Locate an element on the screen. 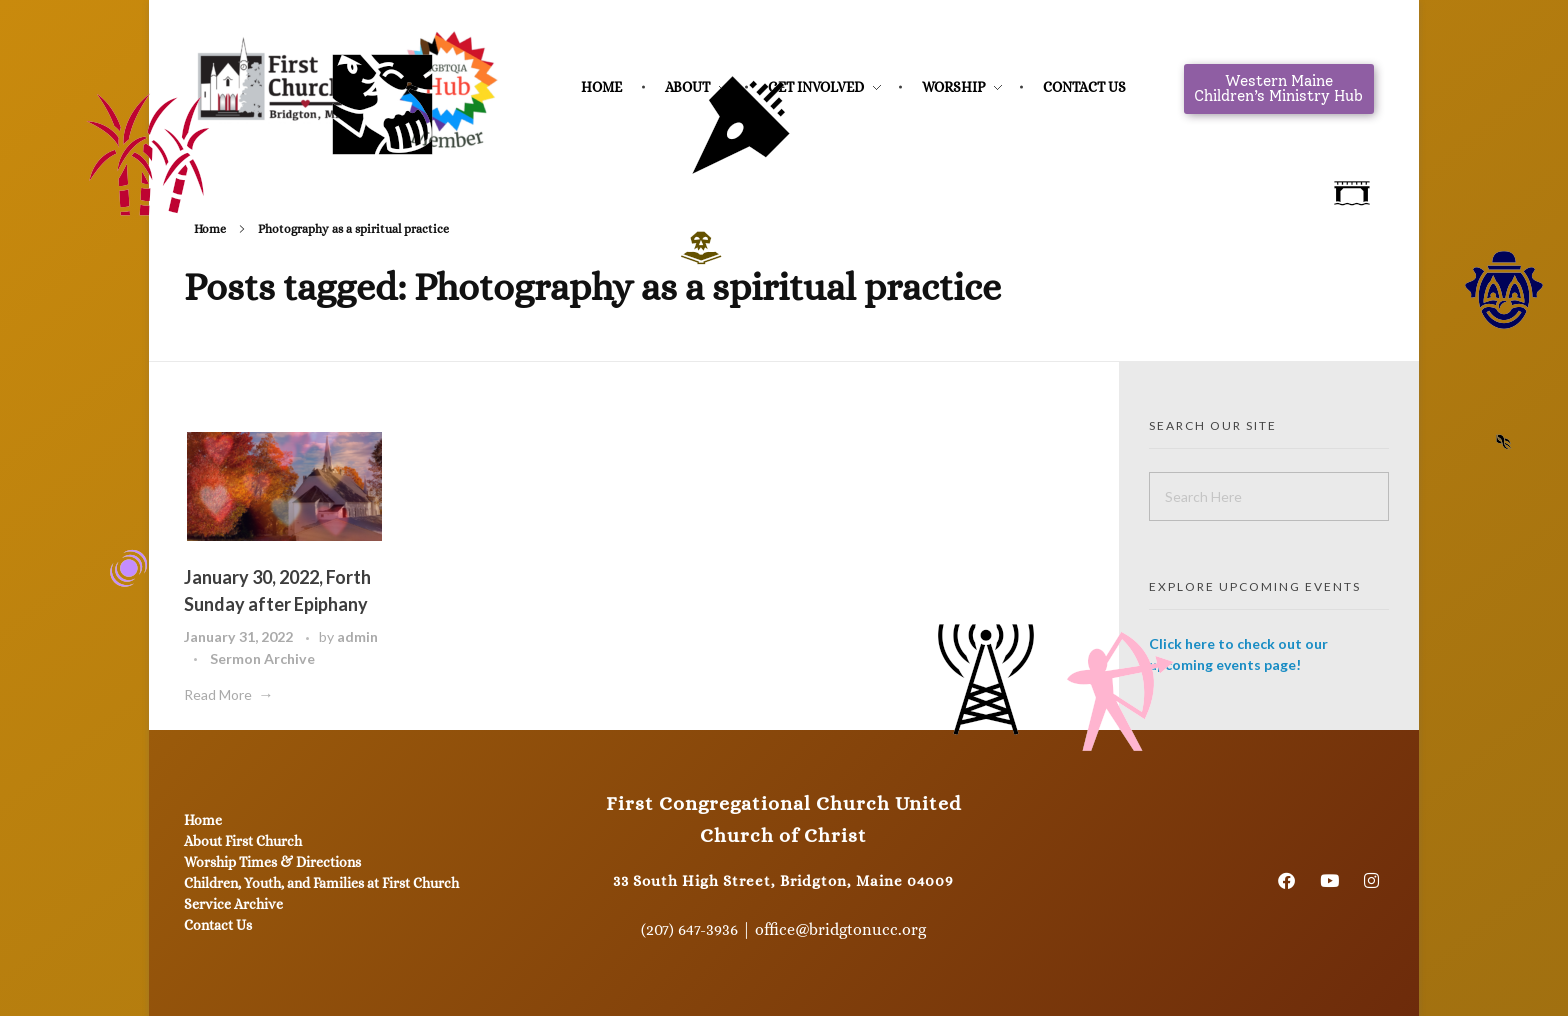 This screenshot has height=1016, width=1568. initiate a persuasion or negotiation action is located at coordinates (382, 104).